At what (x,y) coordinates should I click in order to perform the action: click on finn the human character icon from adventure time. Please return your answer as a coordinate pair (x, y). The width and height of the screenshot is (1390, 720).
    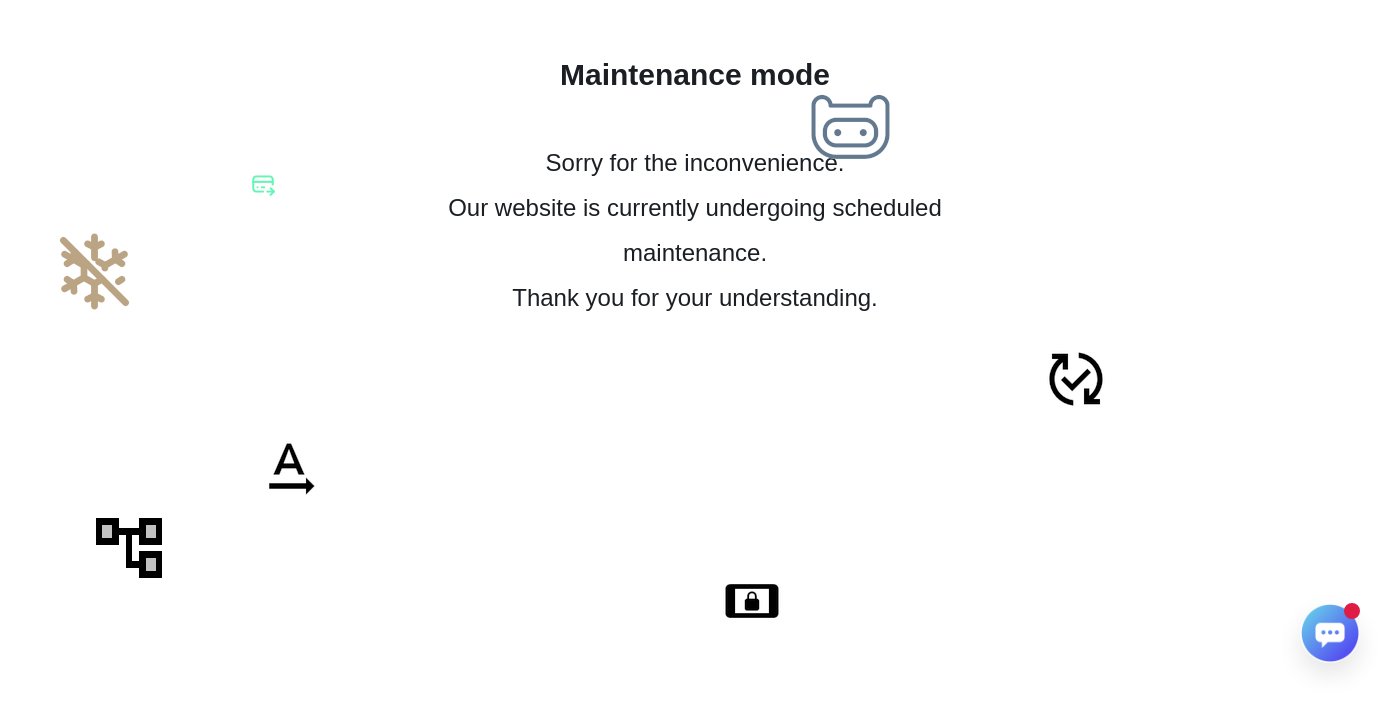
    Looking at the image, I should click on (850, 125).